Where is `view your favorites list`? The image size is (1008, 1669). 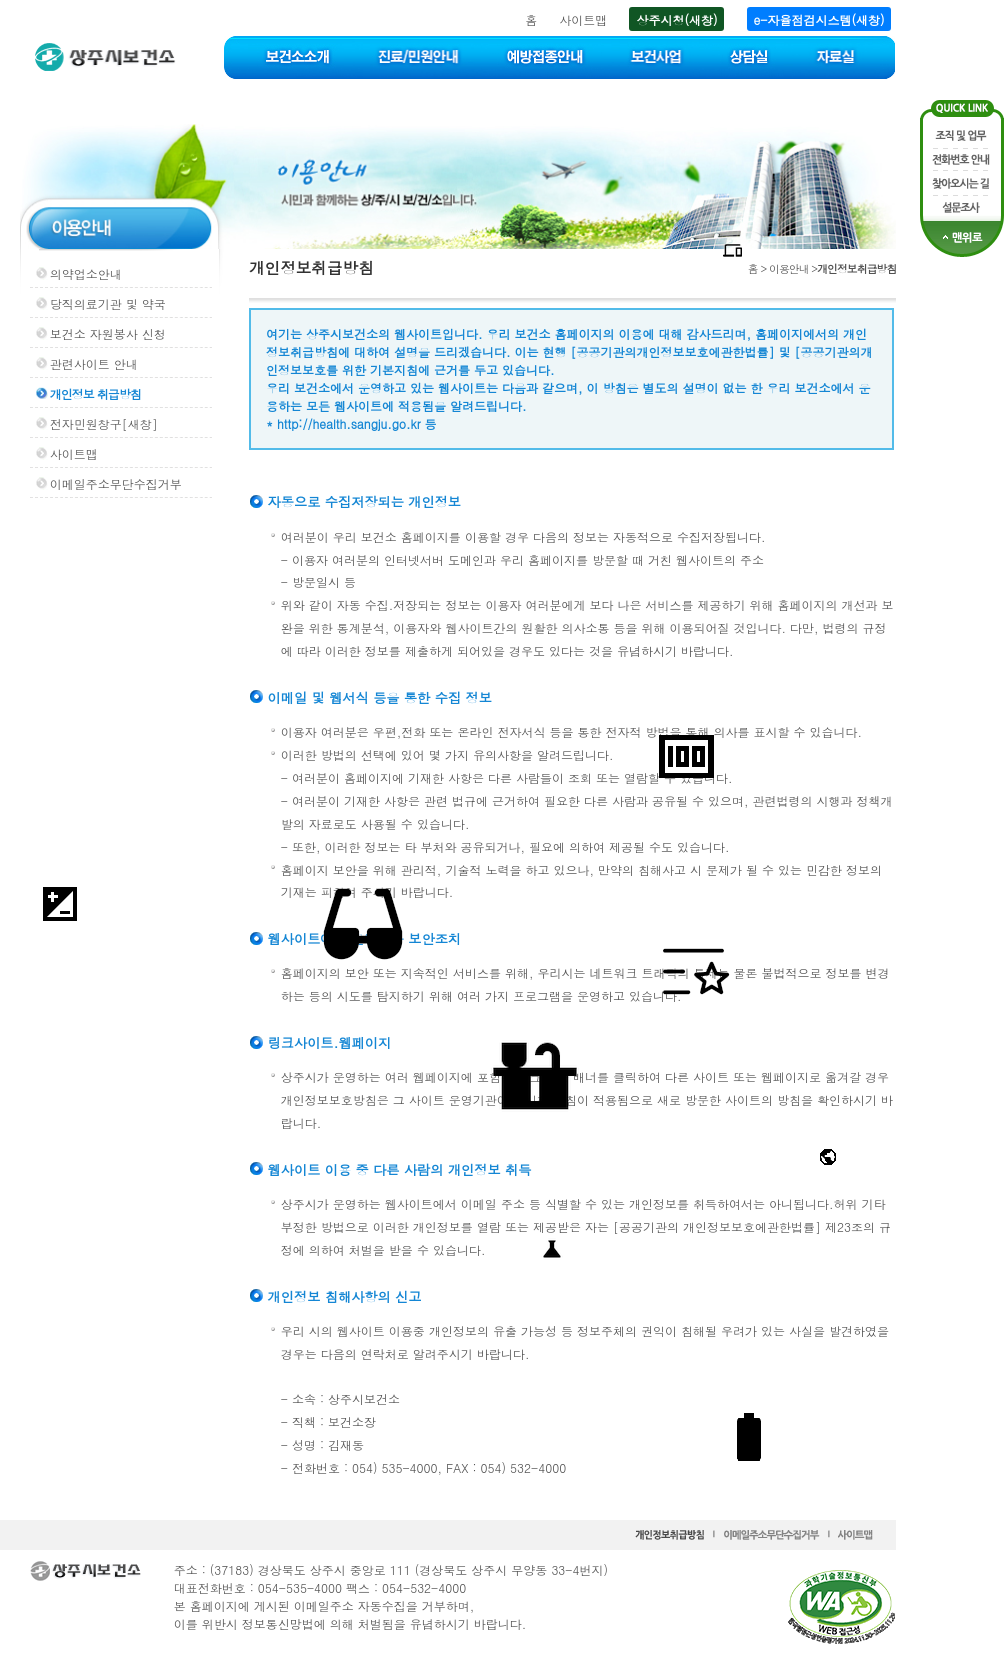 view your favorites list is located at coordinates (693, 971).